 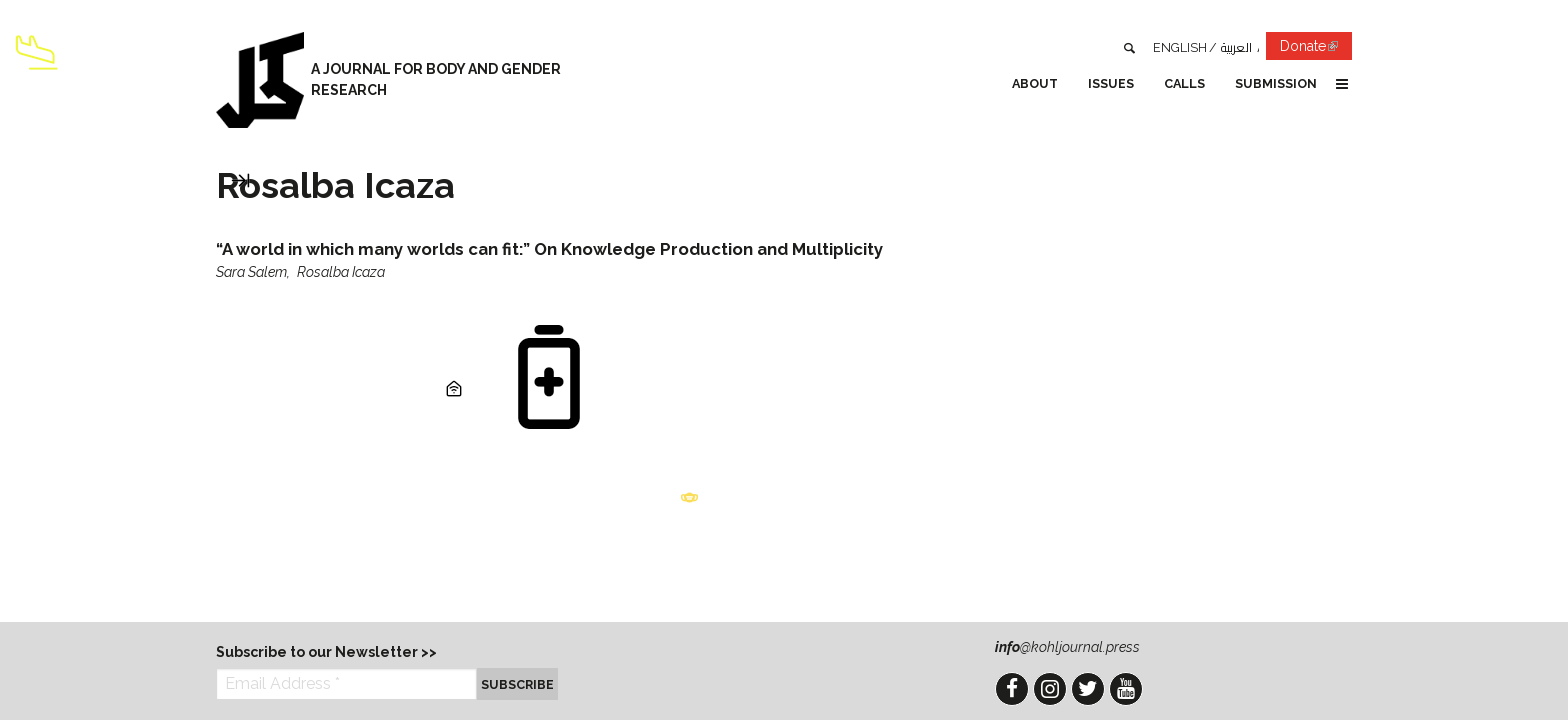 I want to click on add or extend battery life, so click(x=549, y=377).